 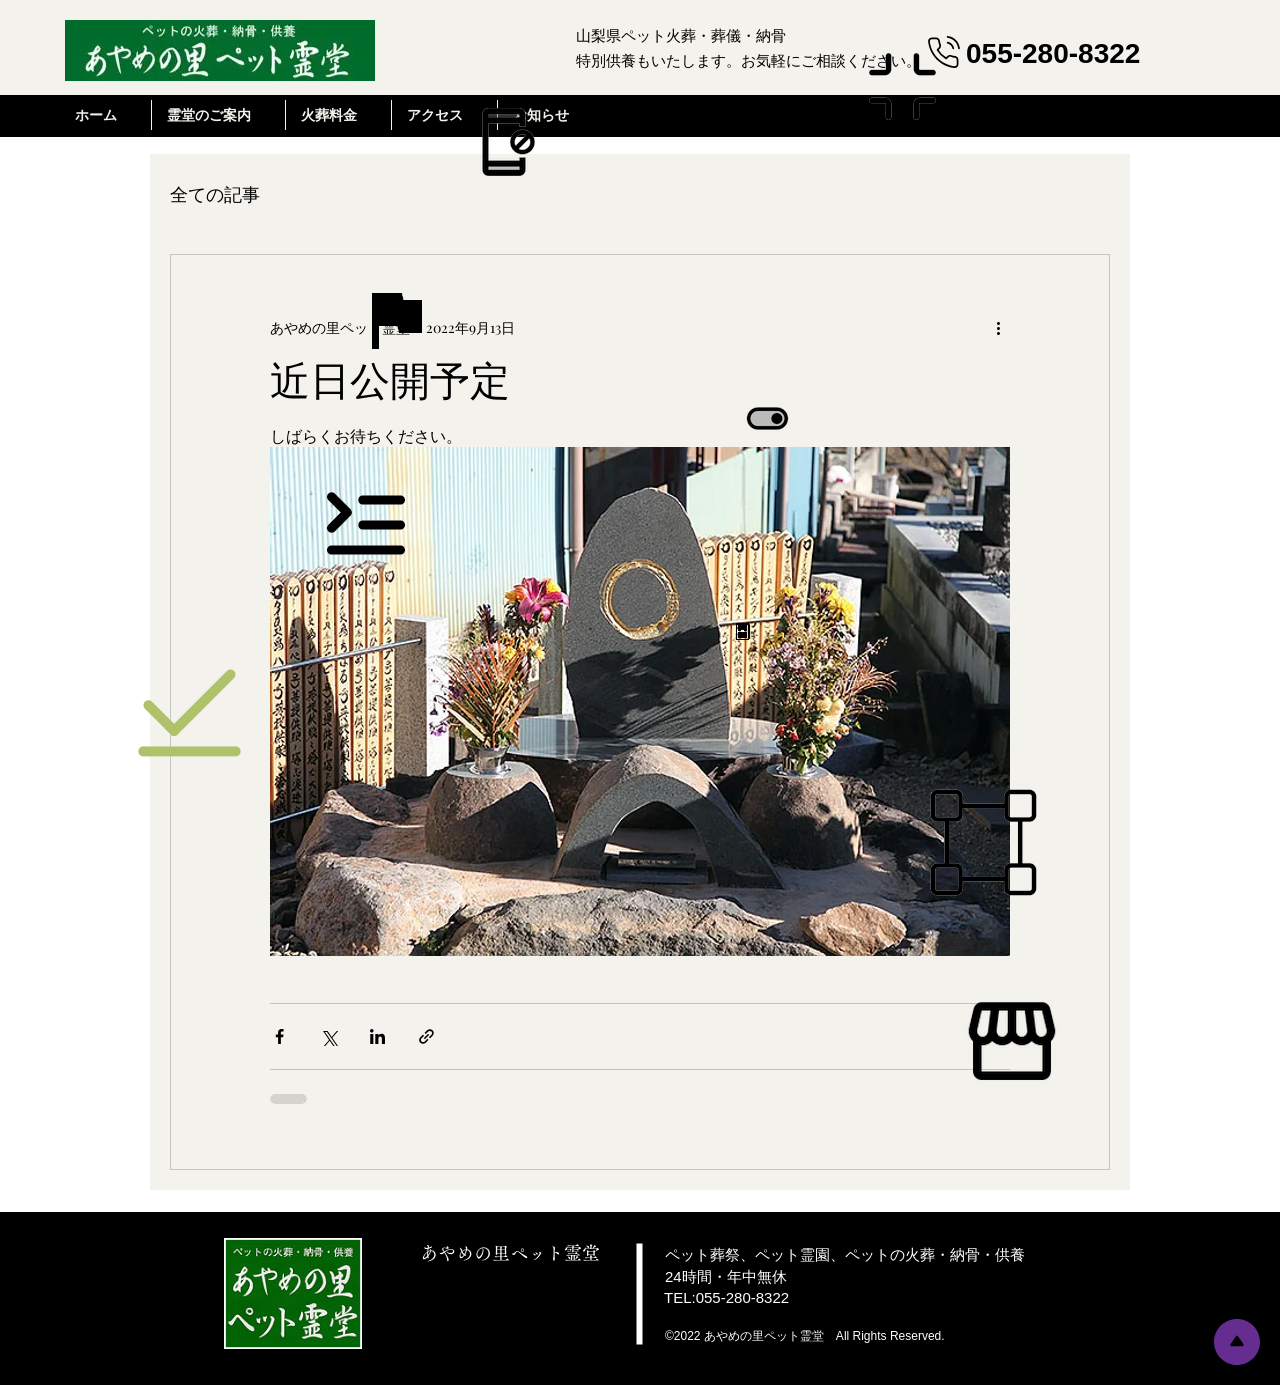 I want to click on exit fullscreen mode, so click(x=902, y=86).